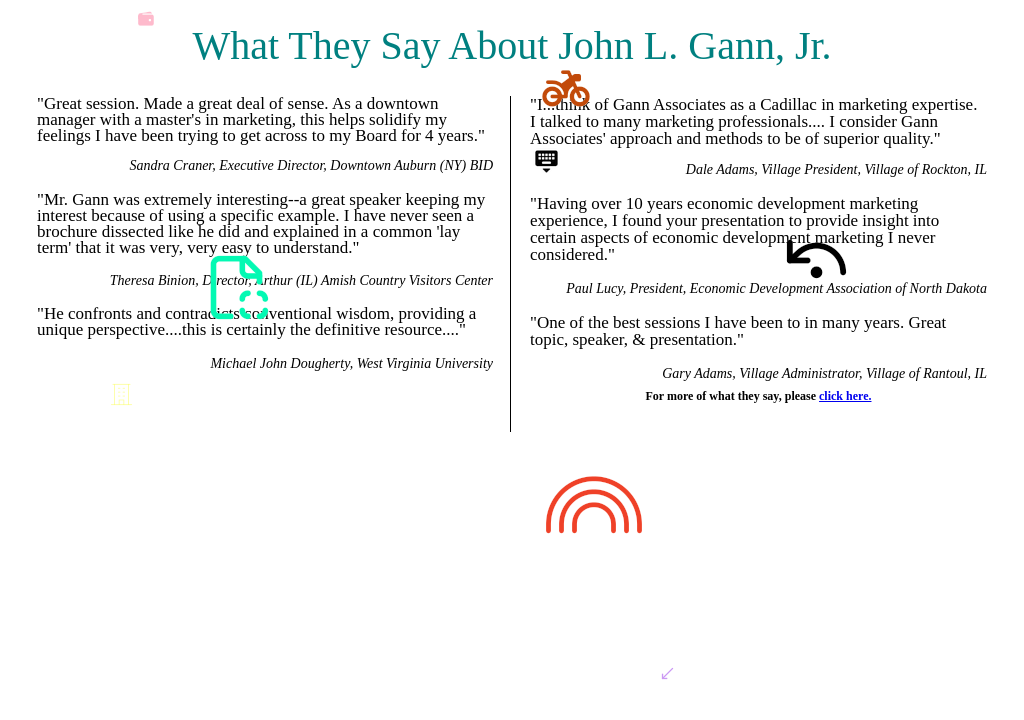 This screenshot has height=720, width=1024. I want to click on view company or business information, so click(121, 394).